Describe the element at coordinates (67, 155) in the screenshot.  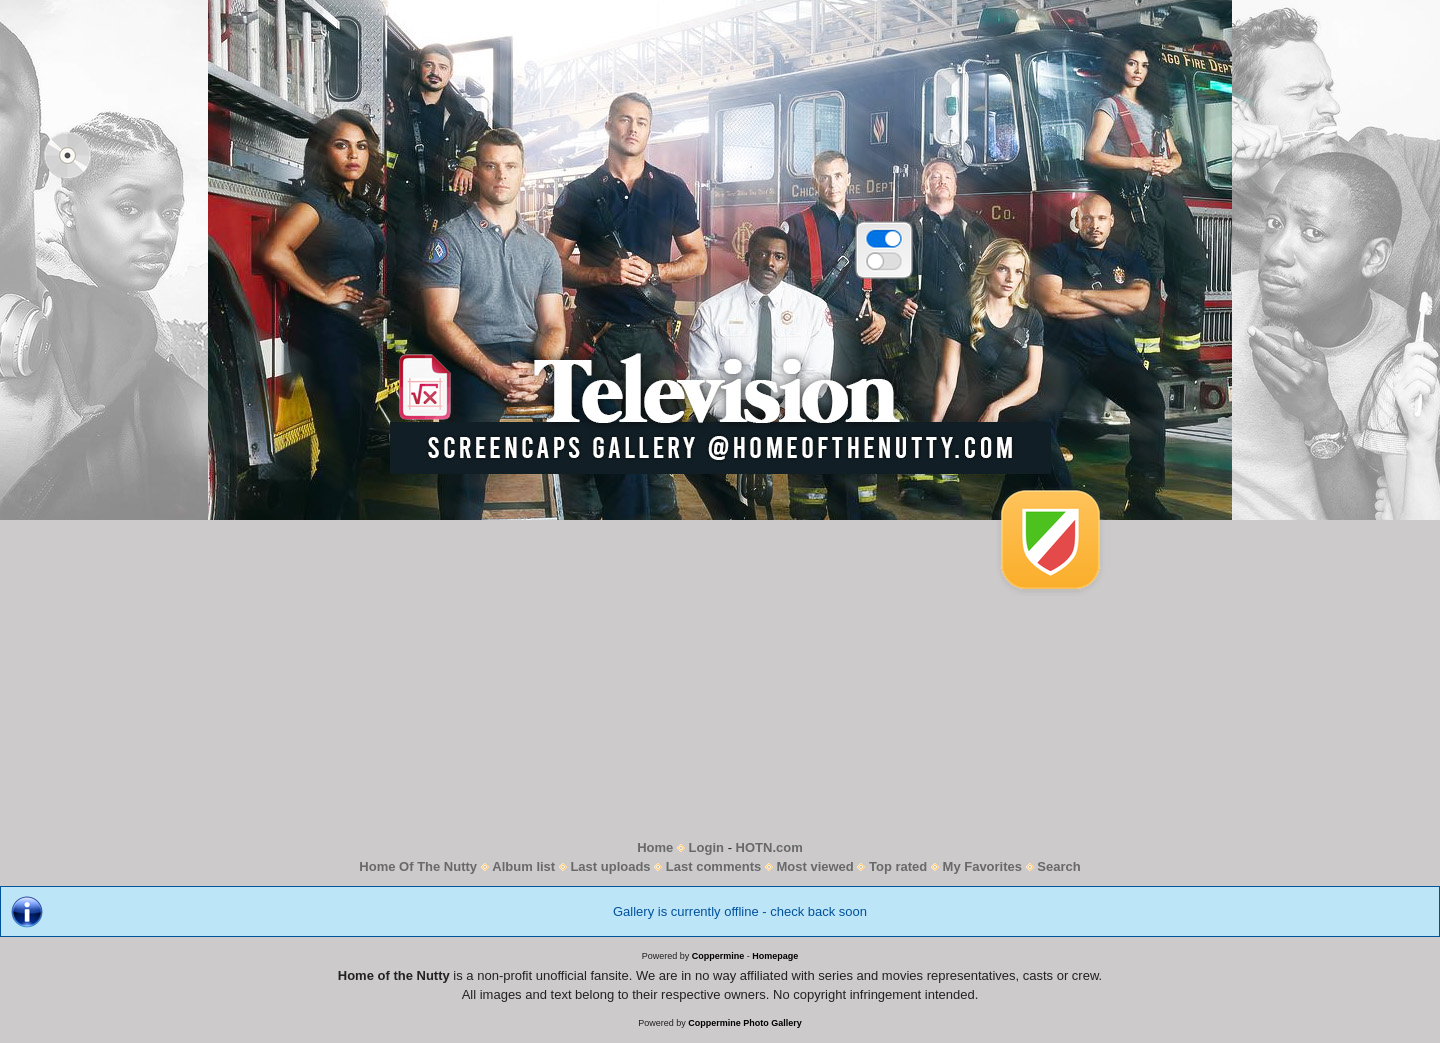
I see `indicates a DVD-R disc drive or media` at that location.